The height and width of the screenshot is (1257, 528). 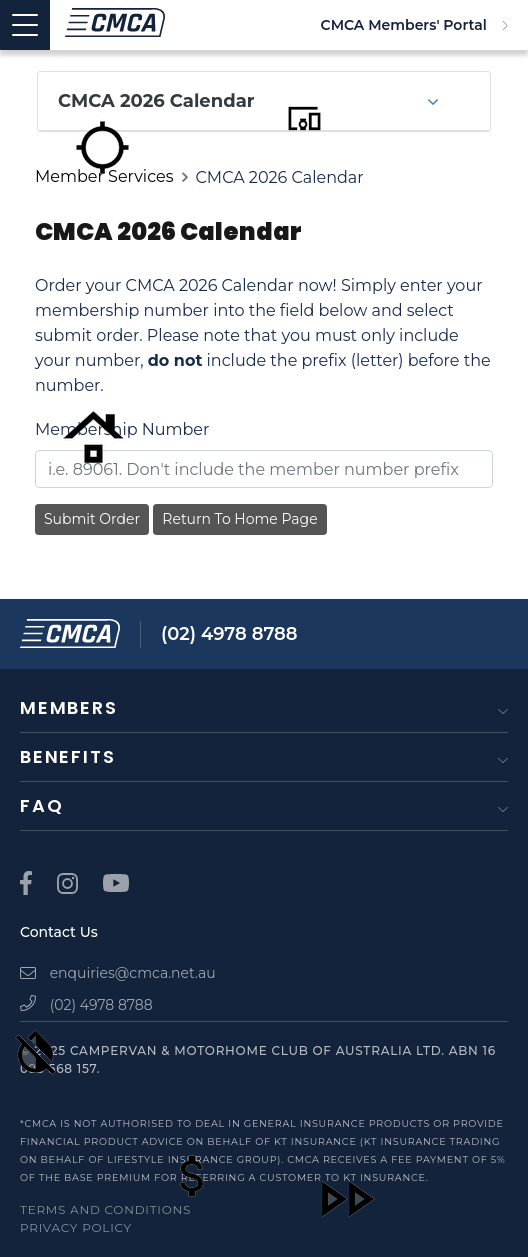 I want to click on GPS signal is searching or not yet locked, so click(x=102, y=147).